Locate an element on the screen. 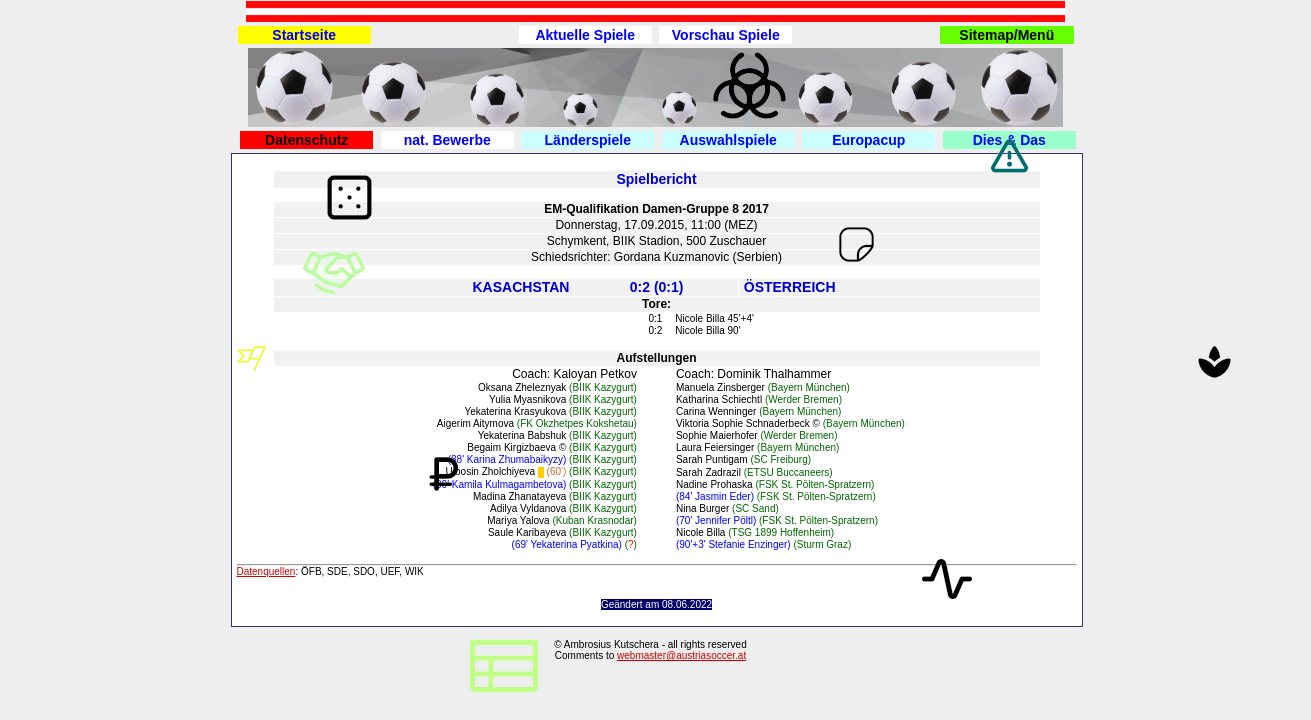 The image size is (1311, 720). view data in table format is located at coordinates (504, 666).